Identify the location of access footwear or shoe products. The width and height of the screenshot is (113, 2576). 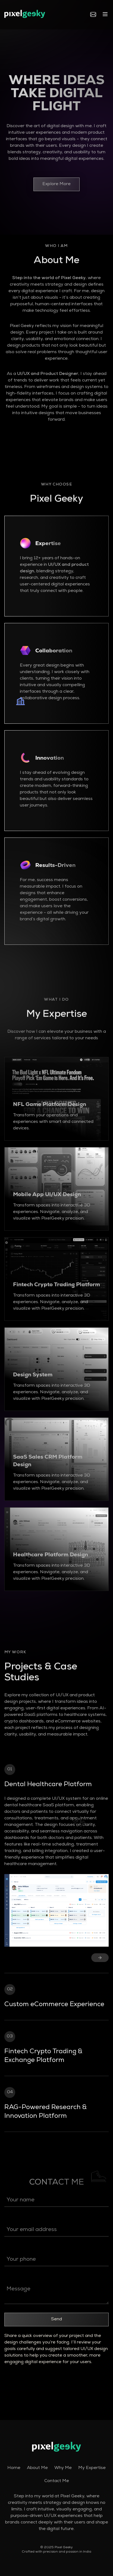
(98, 2177).